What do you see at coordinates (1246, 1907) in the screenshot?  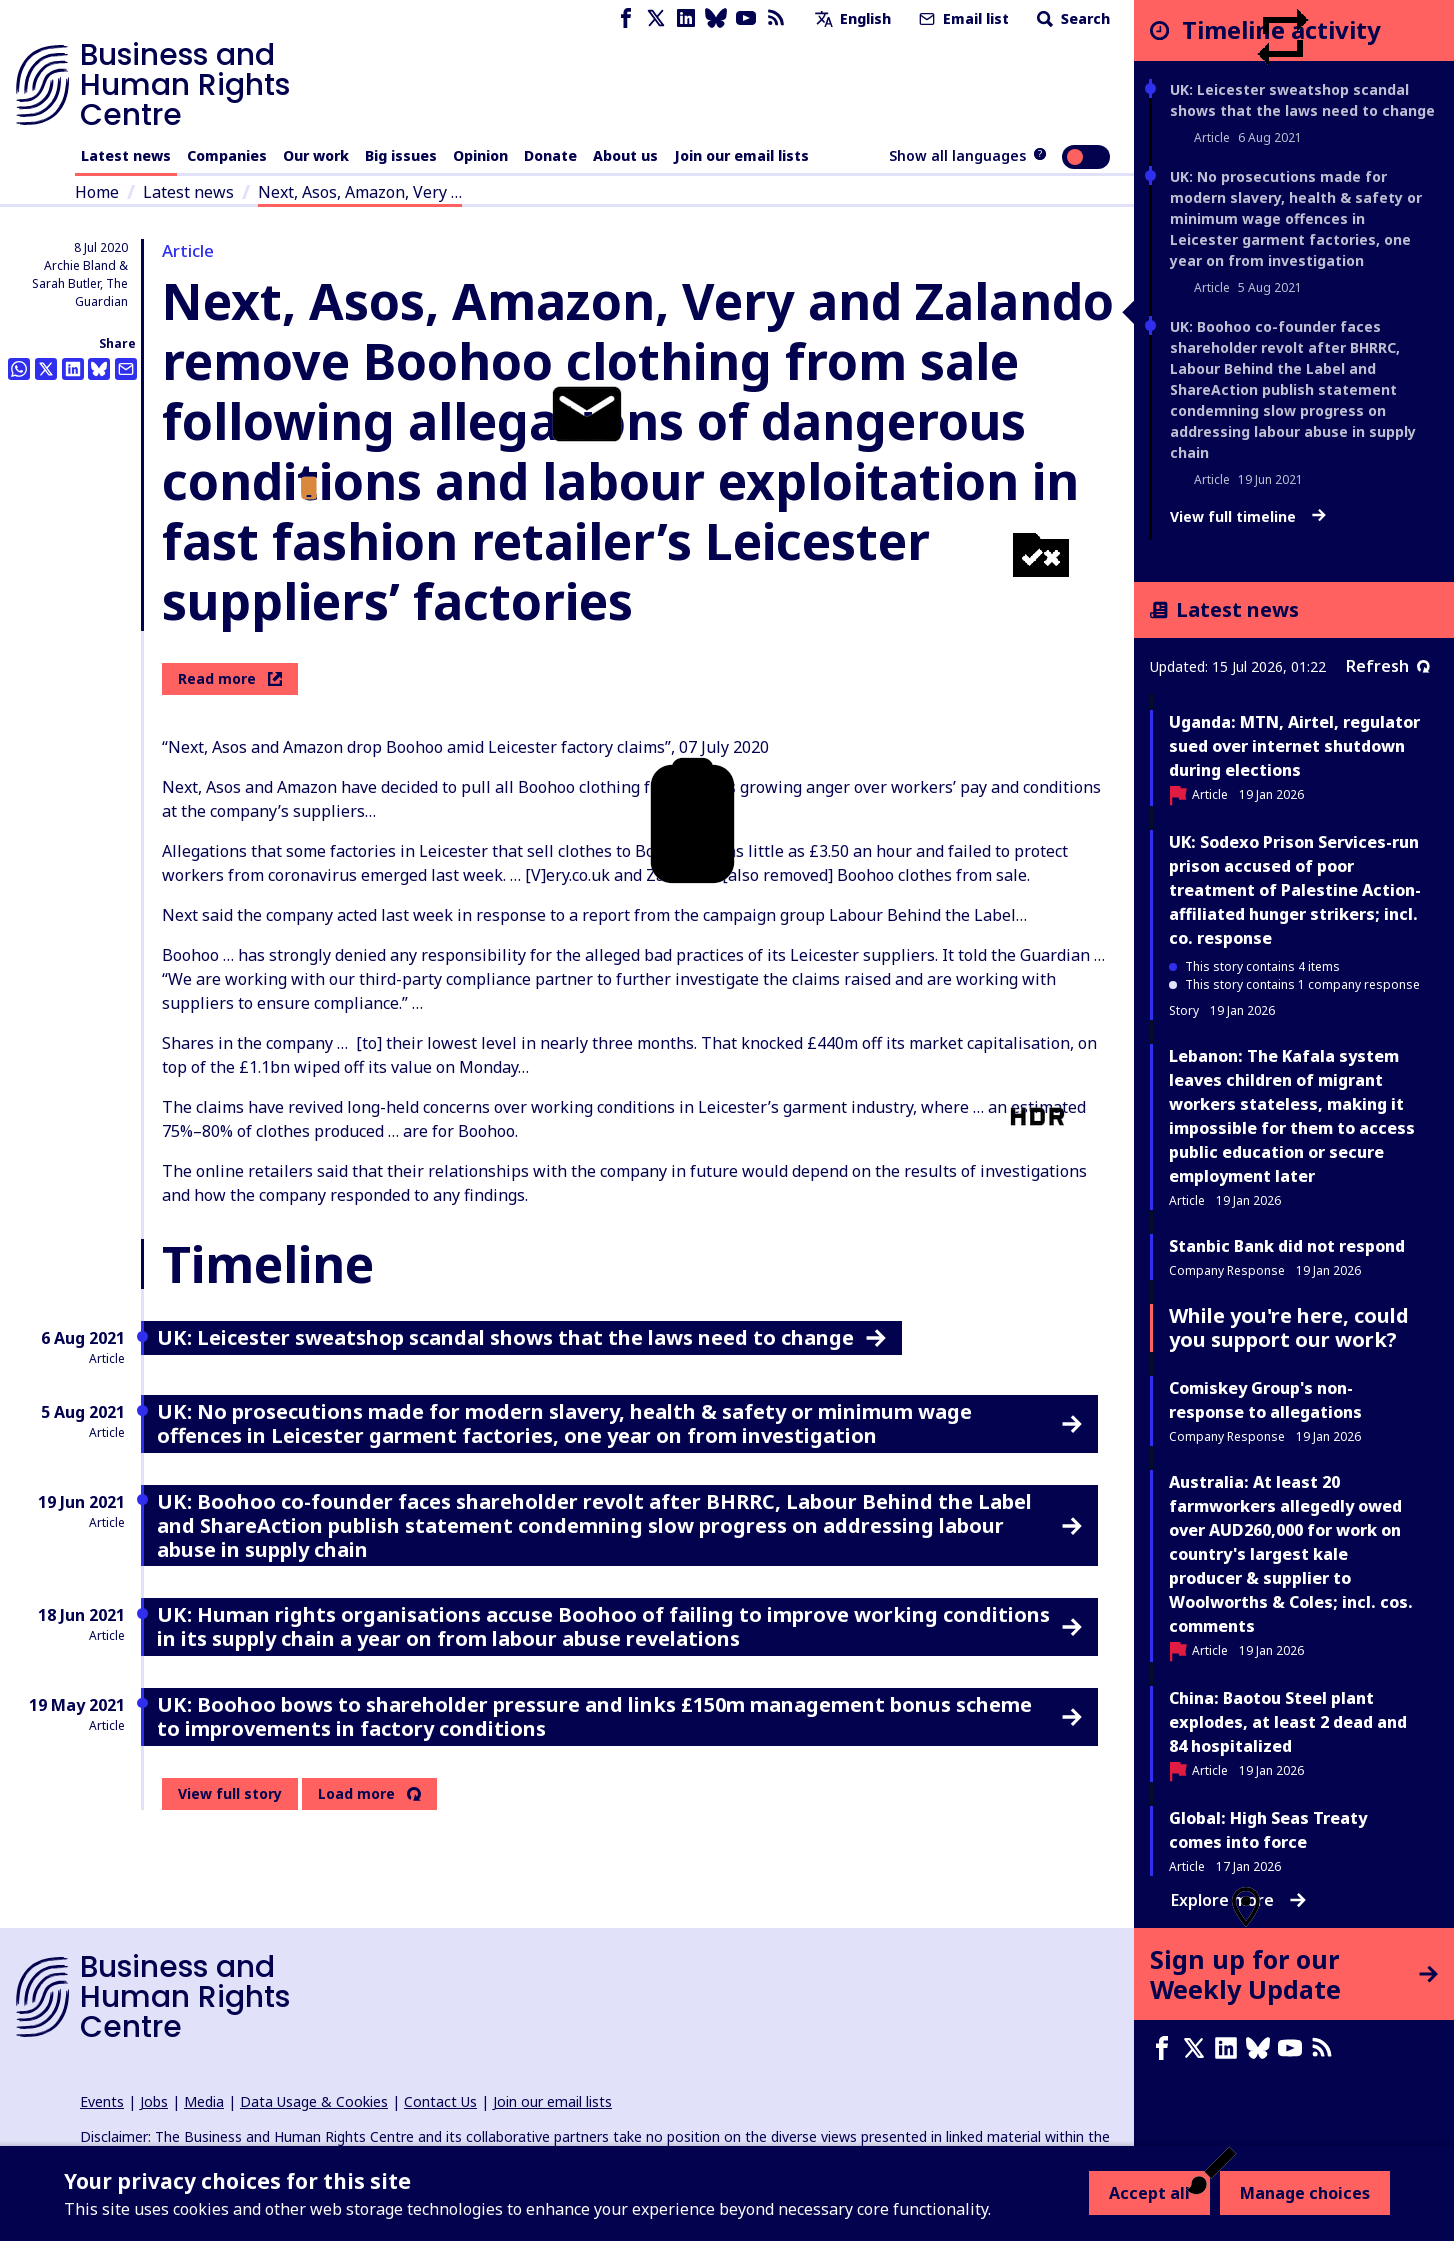 I see `view current location on map` at bounding box center [1246, 1907].